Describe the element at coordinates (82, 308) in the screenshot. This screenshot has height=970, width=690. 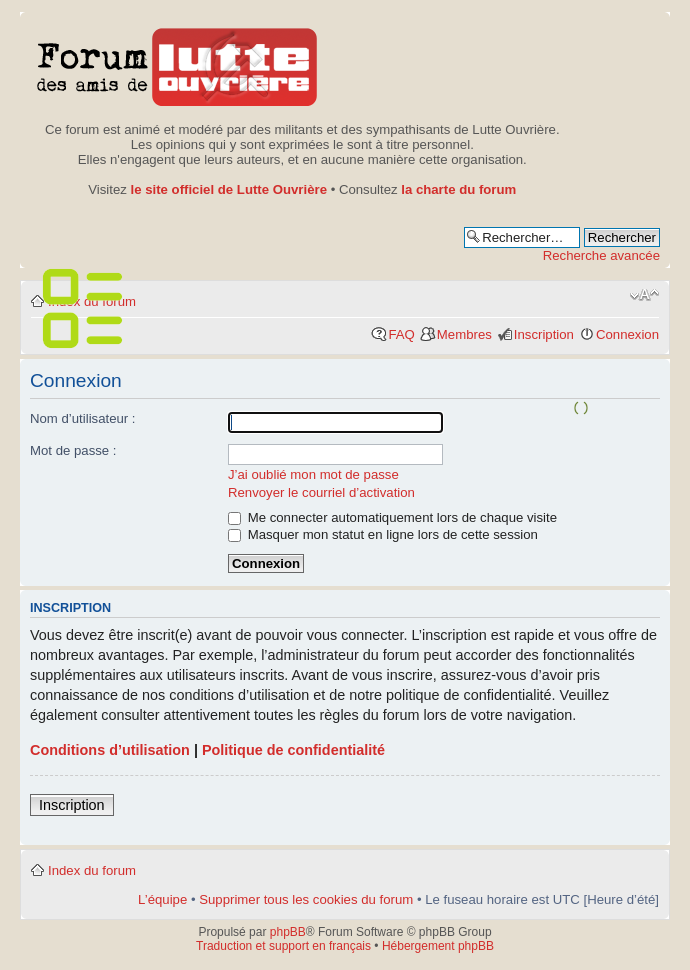
I see `switch to list view` at that location.